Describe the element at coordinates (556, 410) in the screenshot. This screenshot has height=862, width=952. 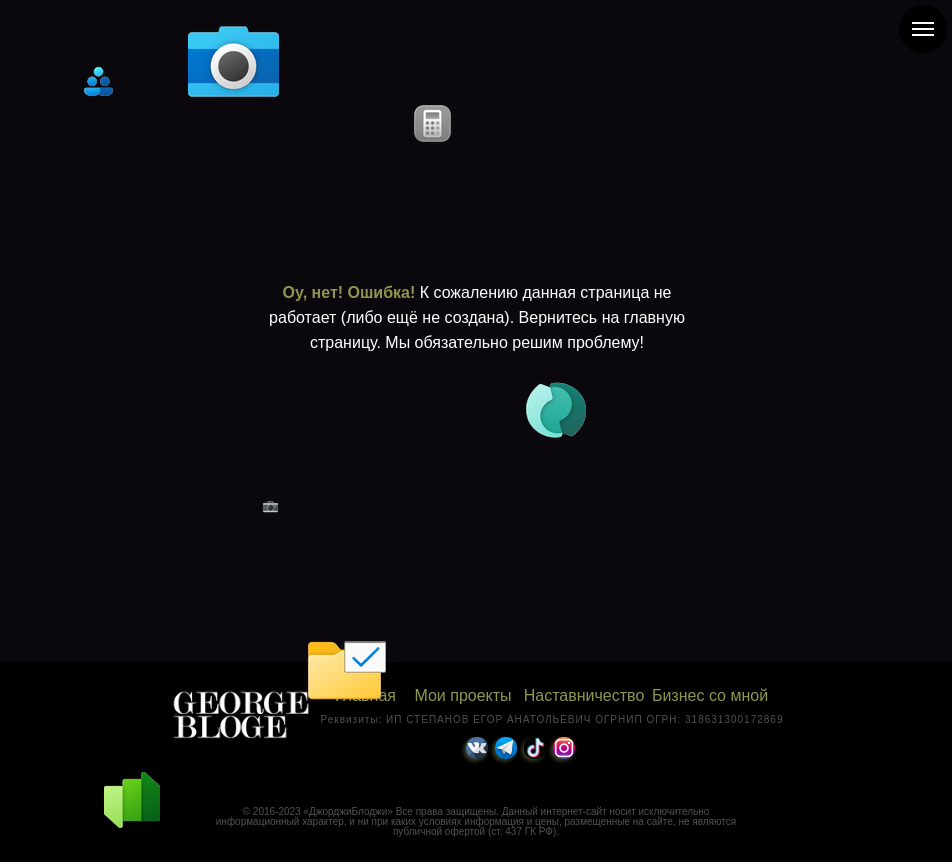
I see `open voice assistant app` at that location.